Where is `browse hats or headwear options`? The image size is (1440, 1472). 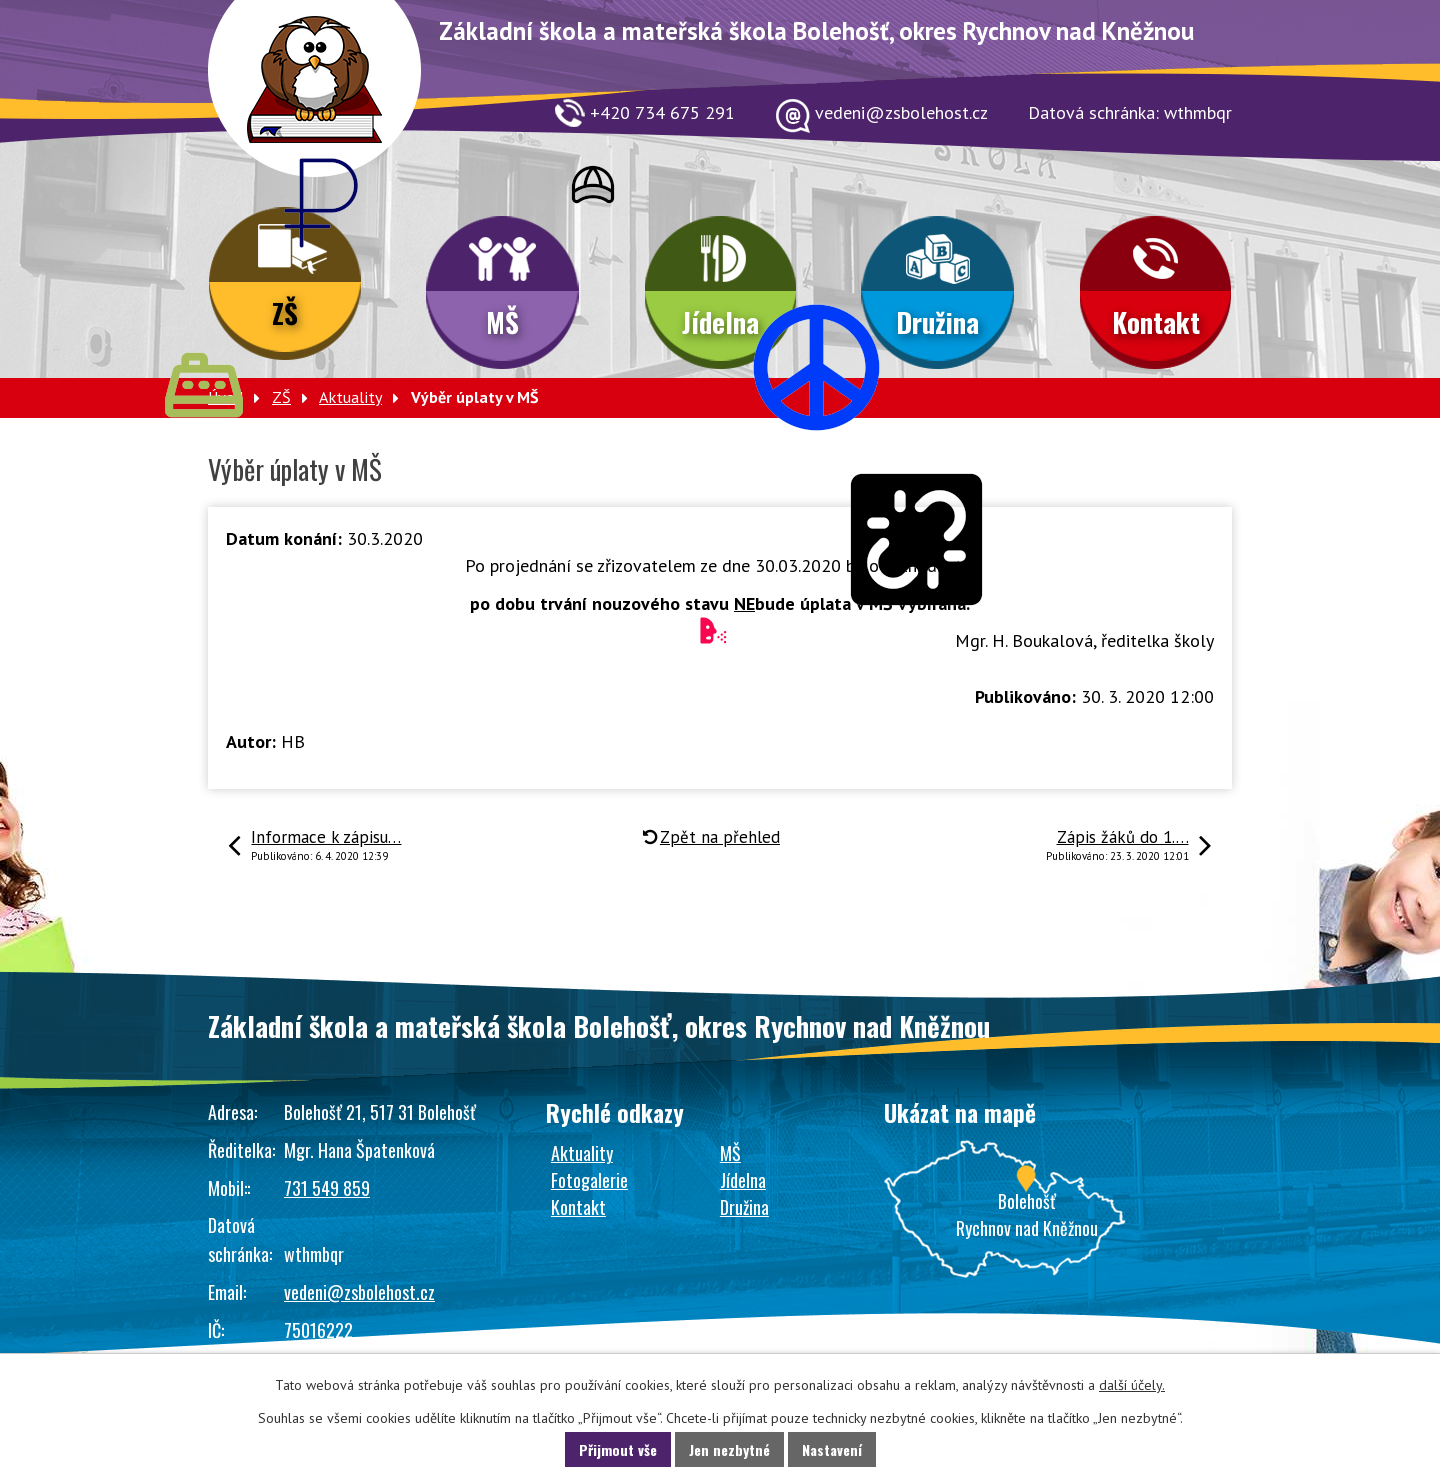 browse hats or headwear options is located at coordinates (593, 187).